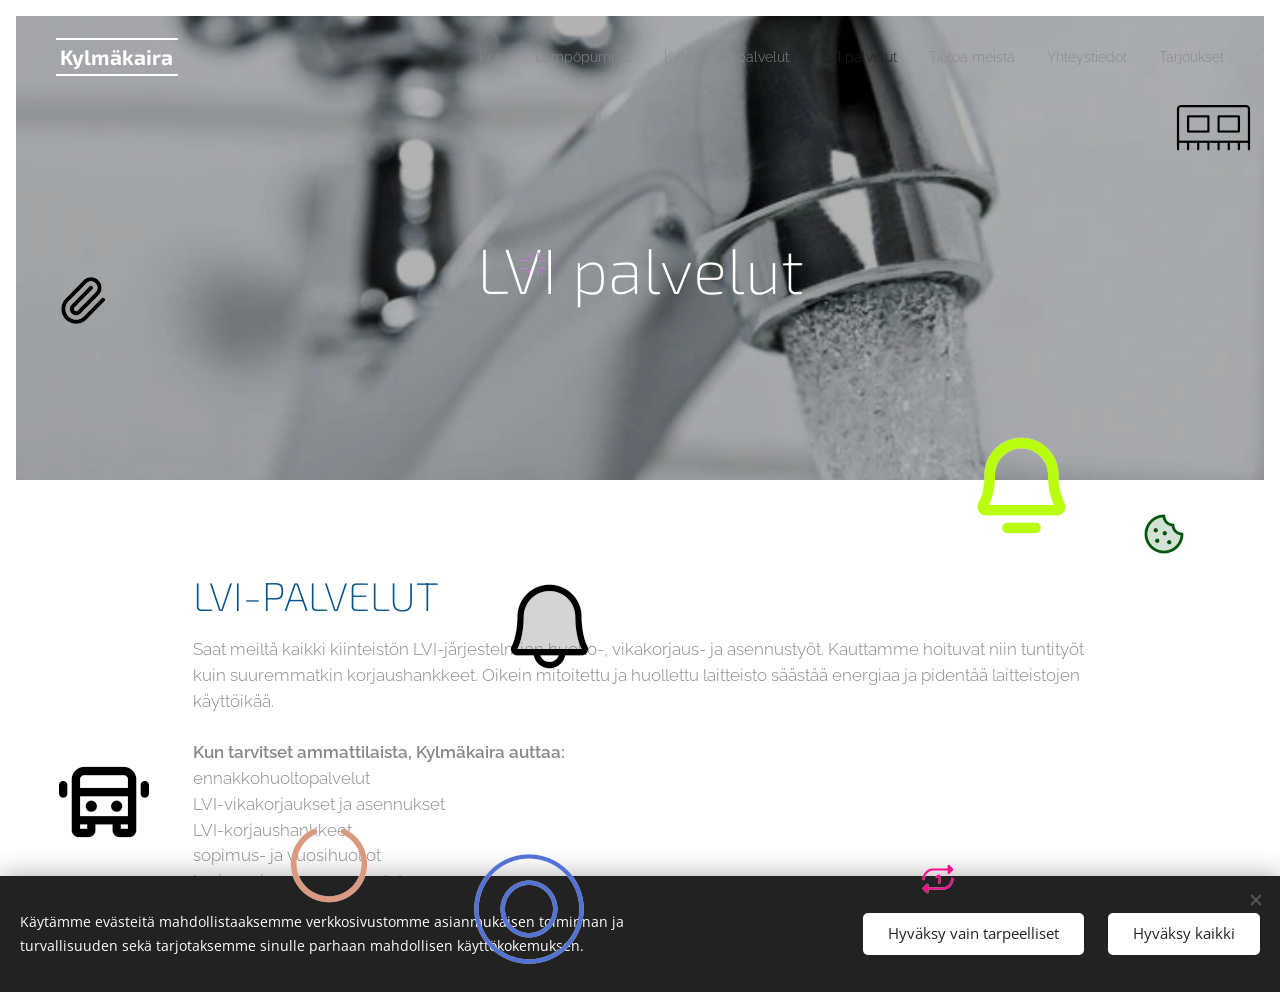  Describe the element at coordinates (104, 802) in the screenshot. I see `view bus routes or schedules` at that location.